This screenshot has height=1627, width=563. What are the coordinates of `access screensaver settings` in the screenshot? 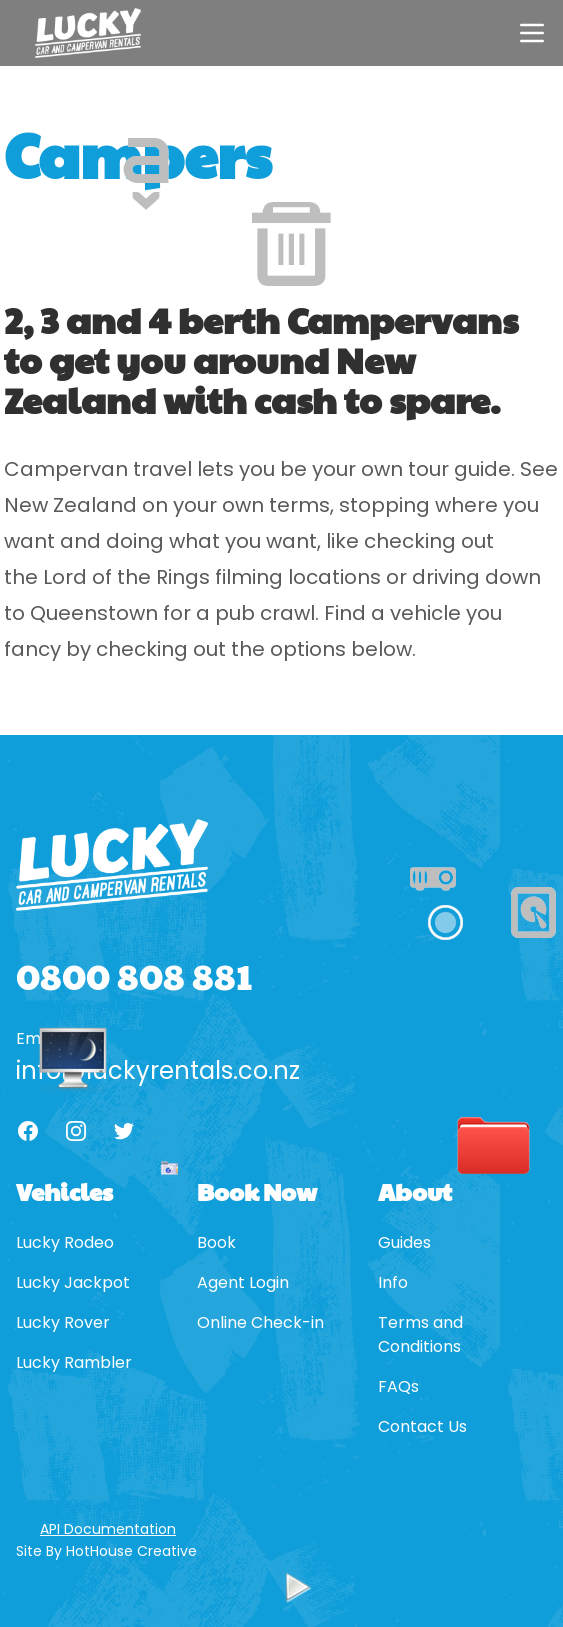 It's located at (73, 1057).